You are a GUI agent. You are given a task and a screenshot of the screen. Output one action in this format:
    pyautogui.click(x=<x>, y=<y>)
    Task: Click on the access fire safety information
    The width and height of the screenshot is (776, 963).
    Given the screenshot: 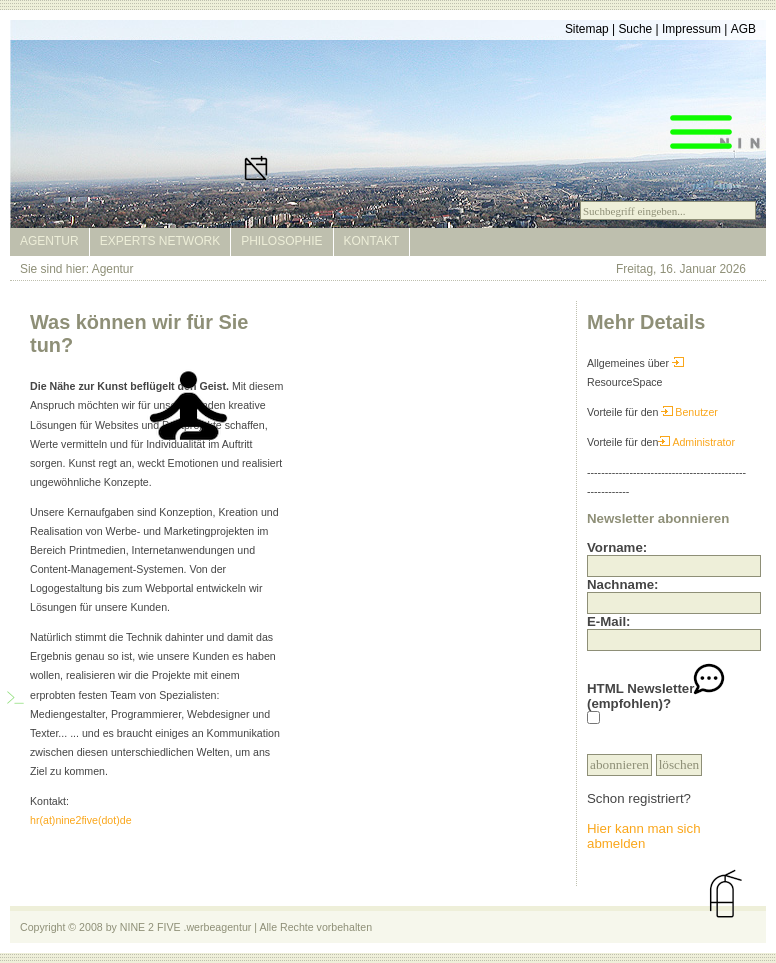 What is the action you would take?
    pyautogui.click(x=723, y=894)
    